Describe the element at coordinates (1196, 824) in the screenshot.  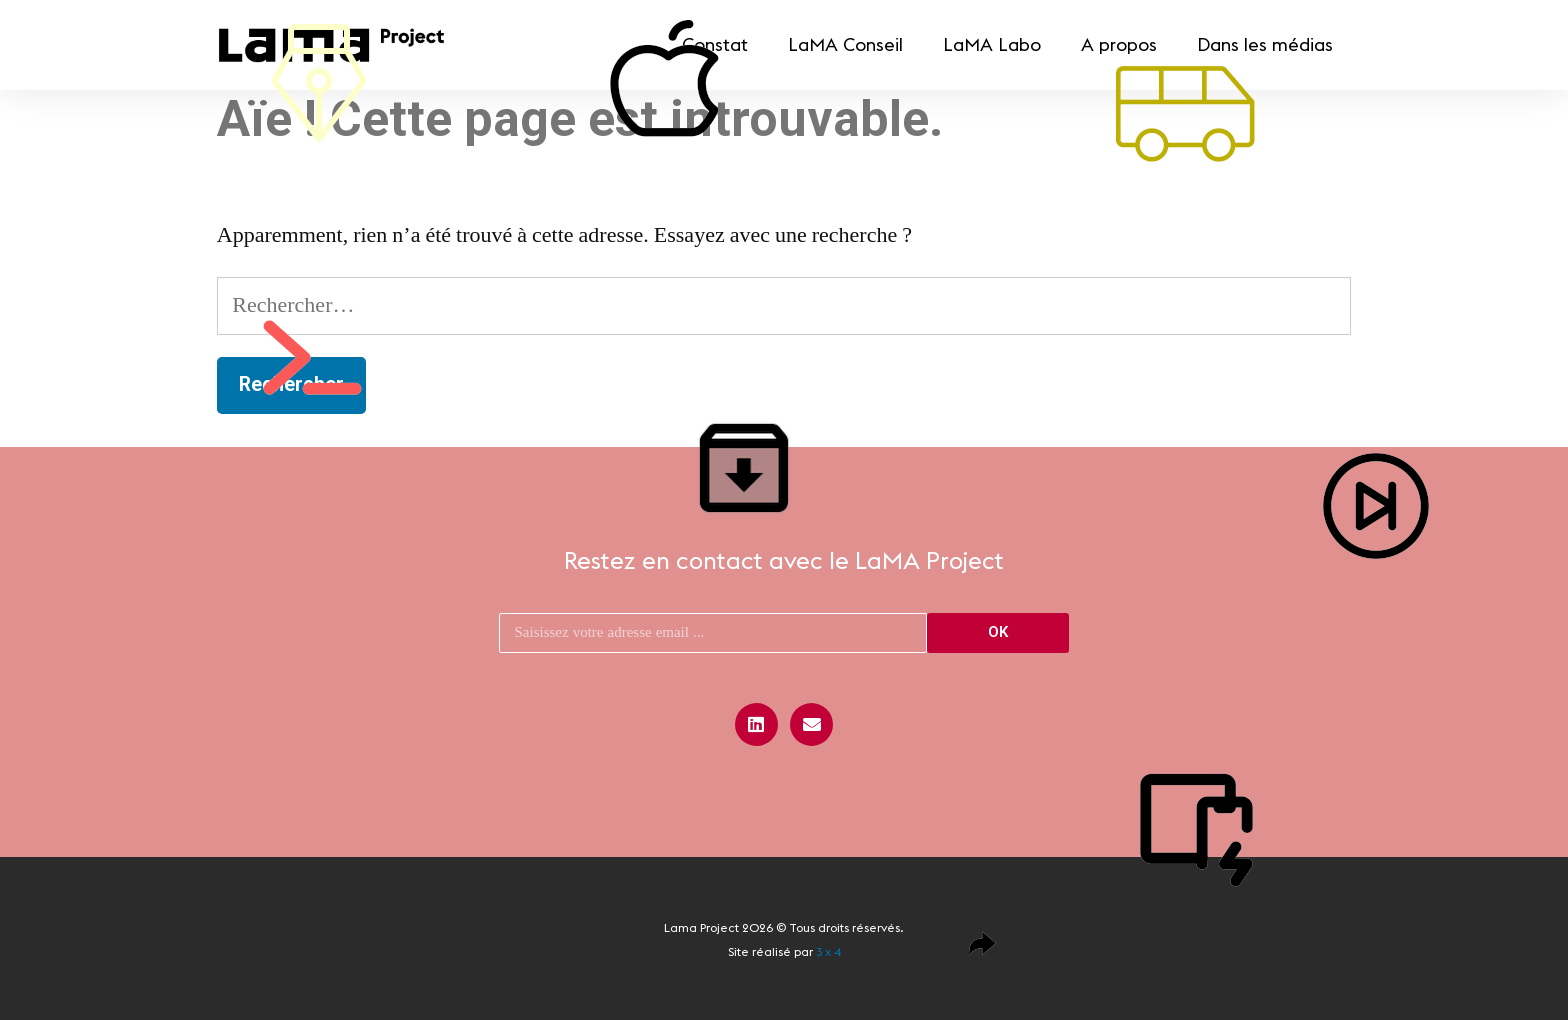
I see `device charging or power status` at that location.